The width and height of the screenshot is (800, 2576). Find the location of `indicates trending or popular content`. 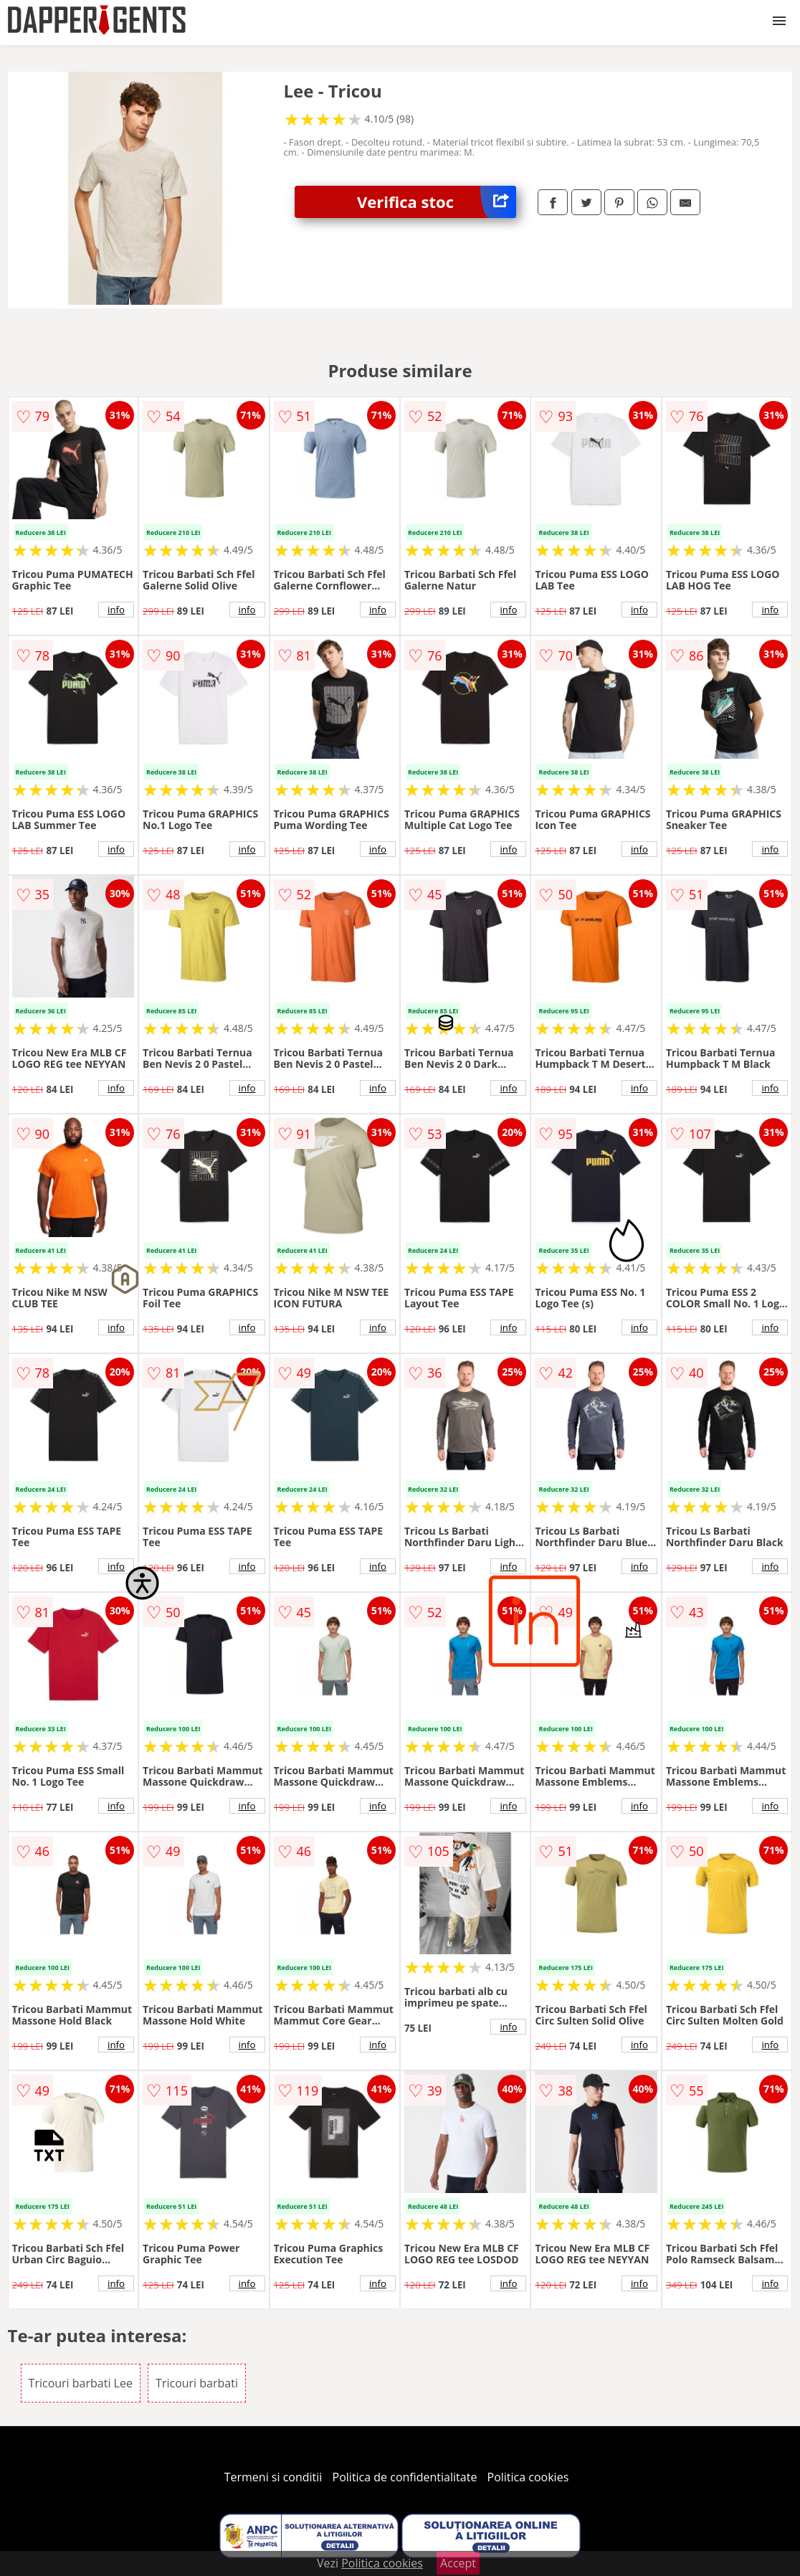

indicates trending or popular content is located at coordinates (627, 1241).